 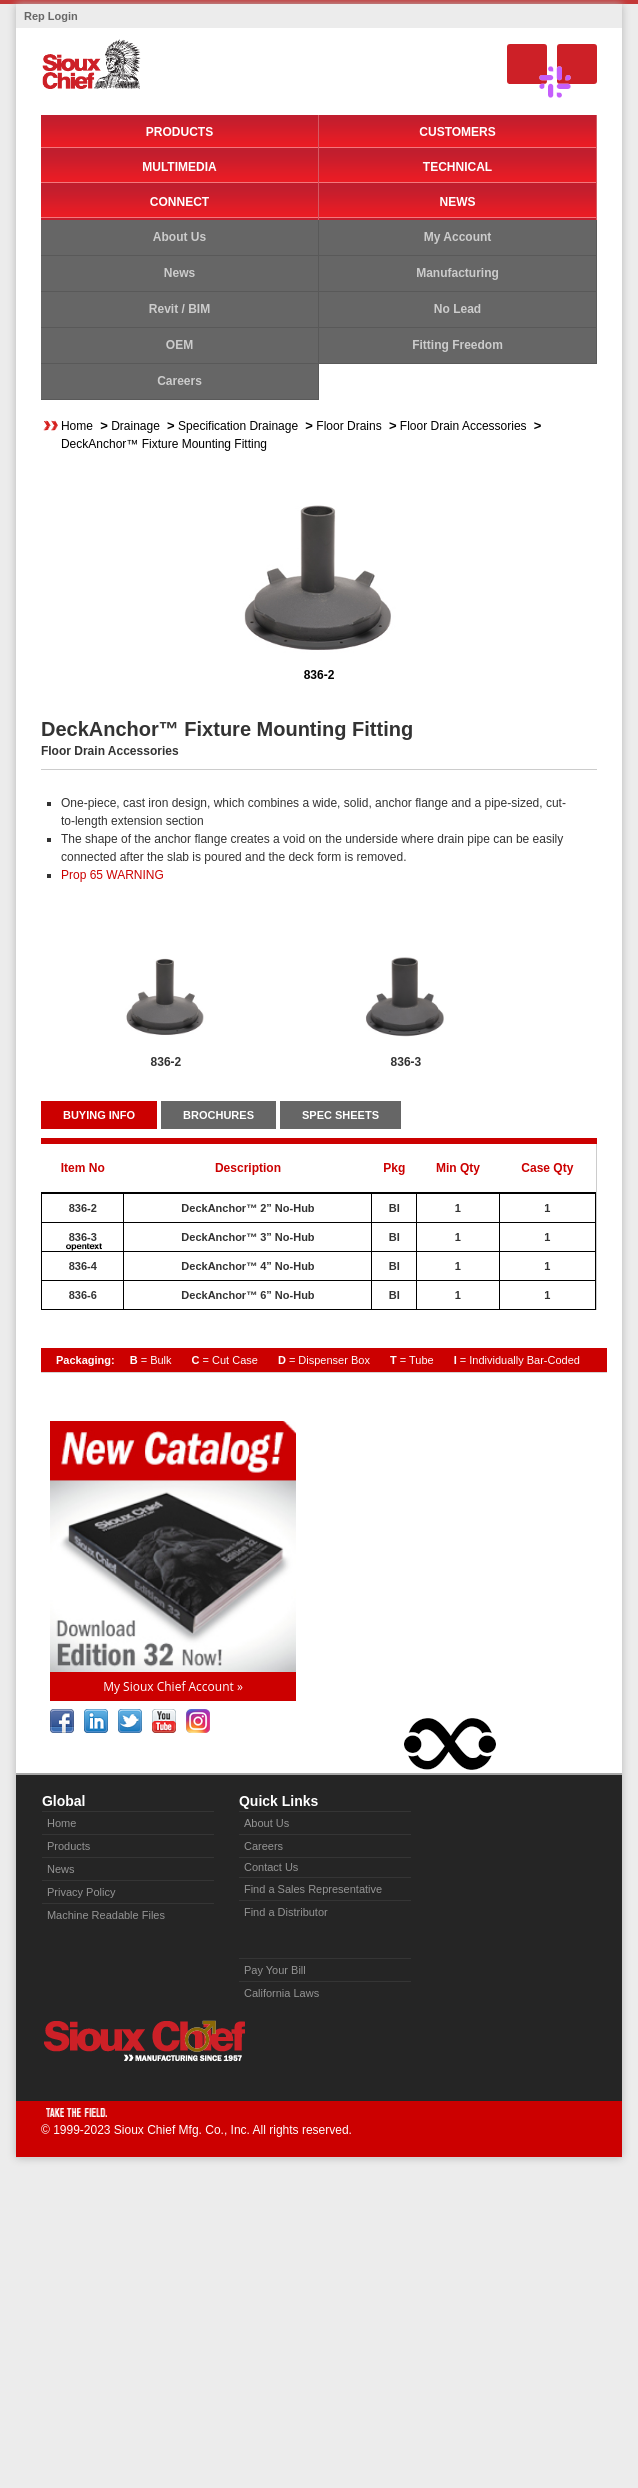 What do you see at coordinates (84, 1247) in the screenshot?
I see `OpenText company logo` at bounding box center [84, 1247].